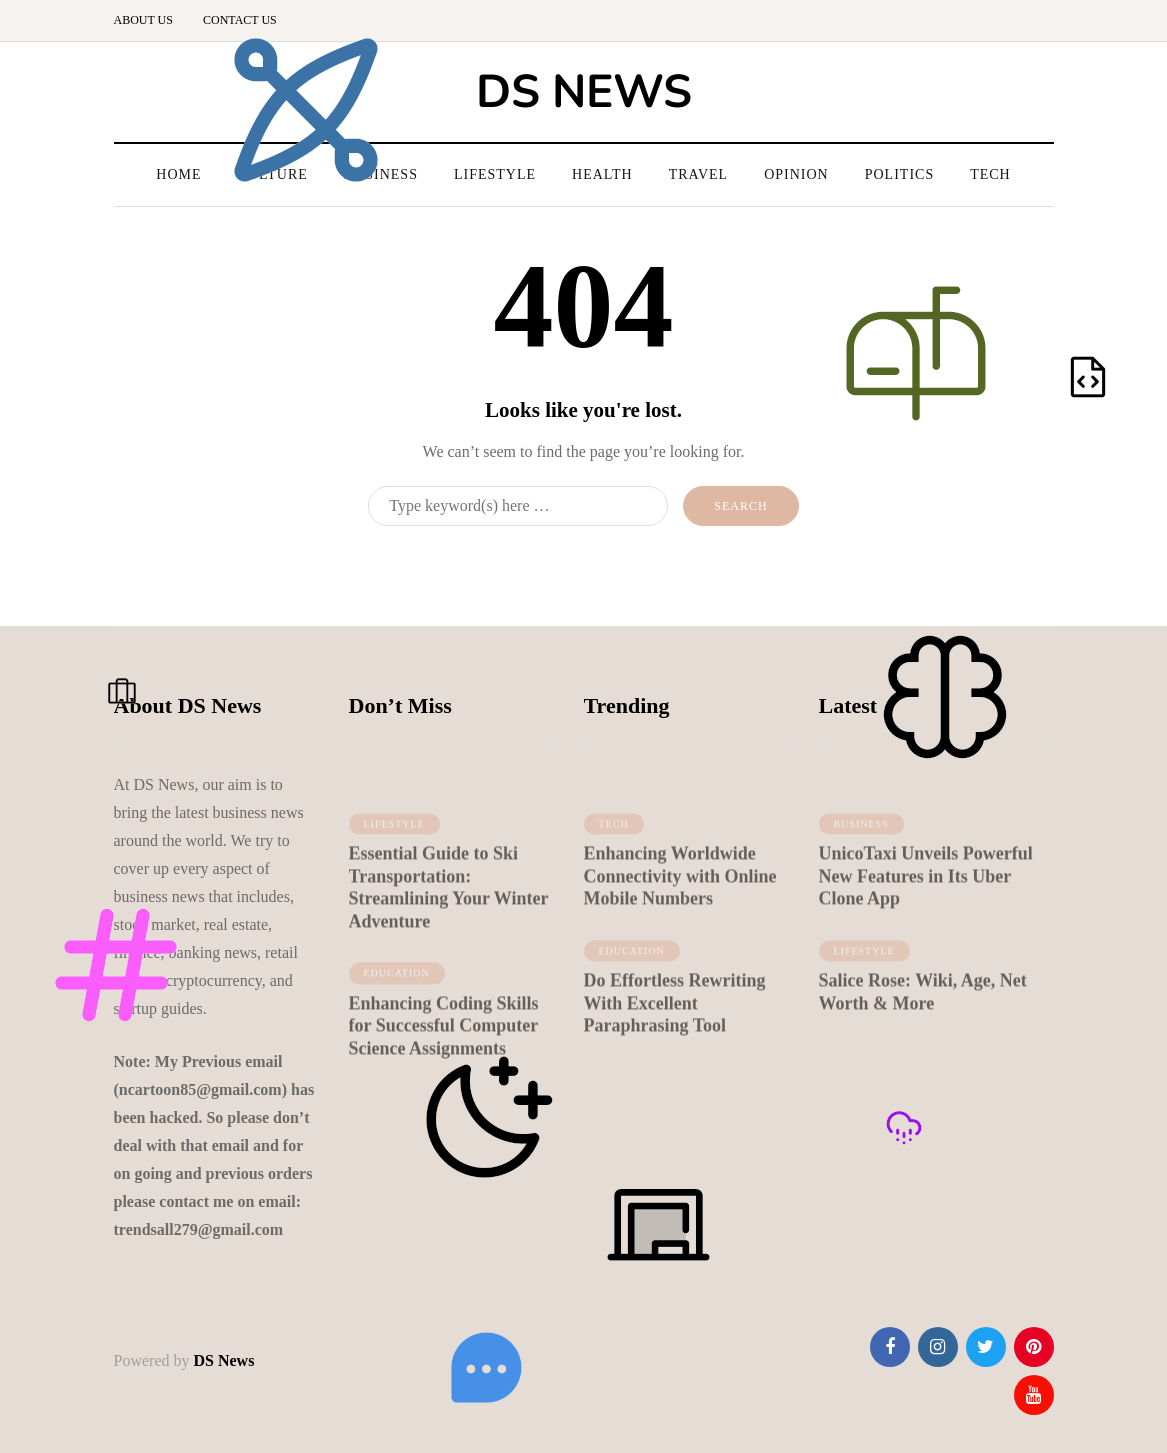 The width and height of the screenshot is (1167, 1453). Describe the element at coordinates (916, 356) in the screenshot. I see `access your mailbox or inbox` at that location.